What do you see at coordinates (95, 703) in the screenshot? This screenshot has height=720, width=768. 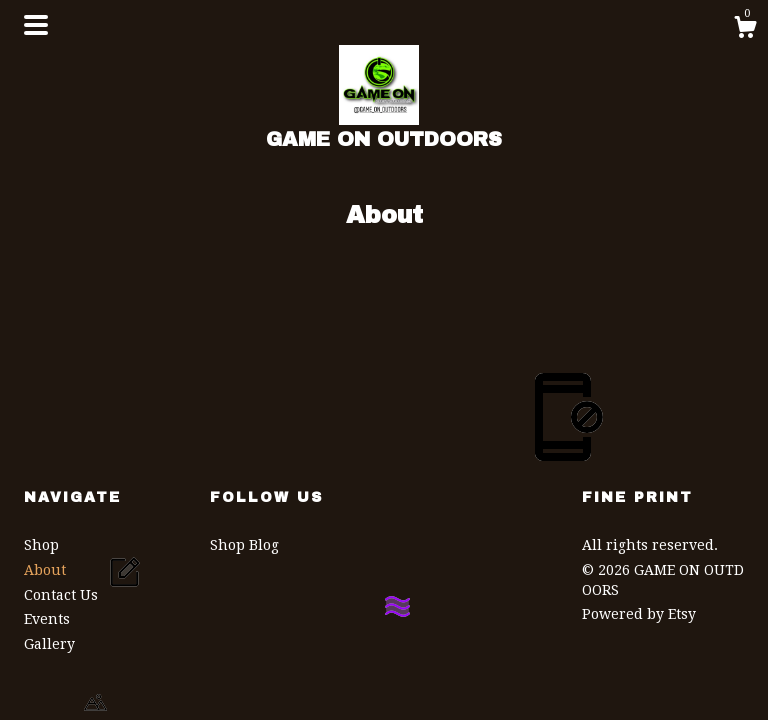 I see `view landscape or nature photos` at bounding box center [95, 703].